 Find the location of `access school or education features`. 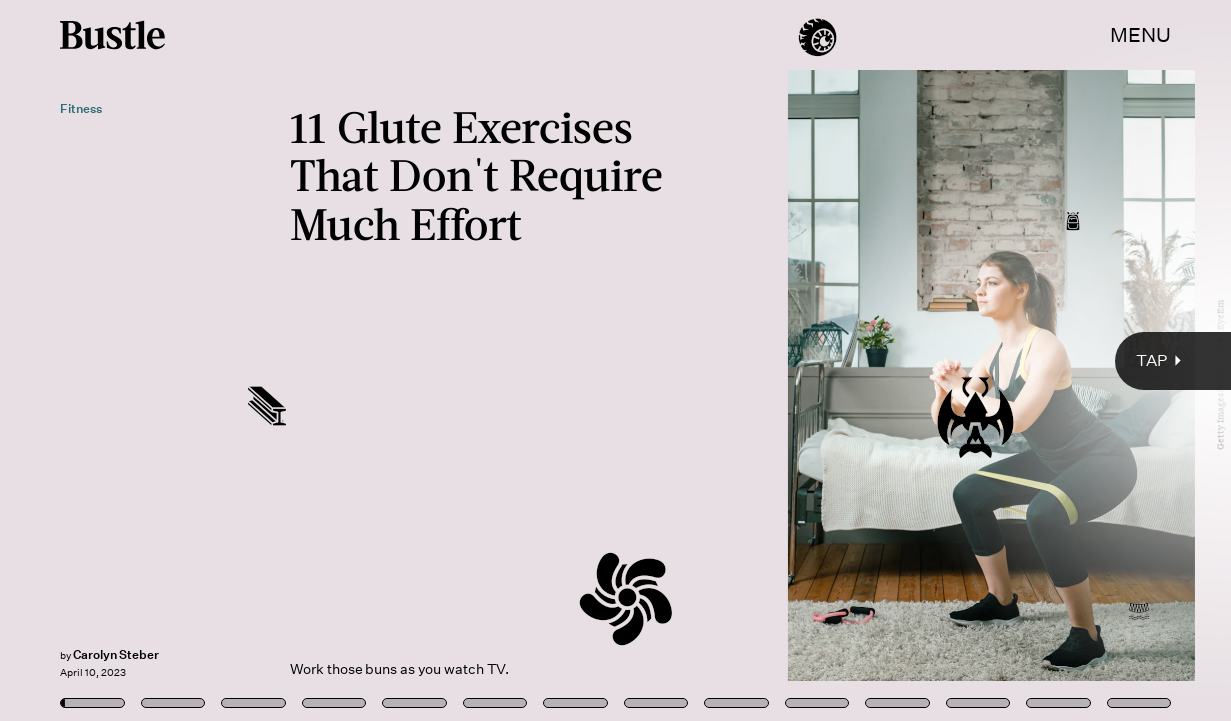

access school or education features is located at coordinates (1073, 221).